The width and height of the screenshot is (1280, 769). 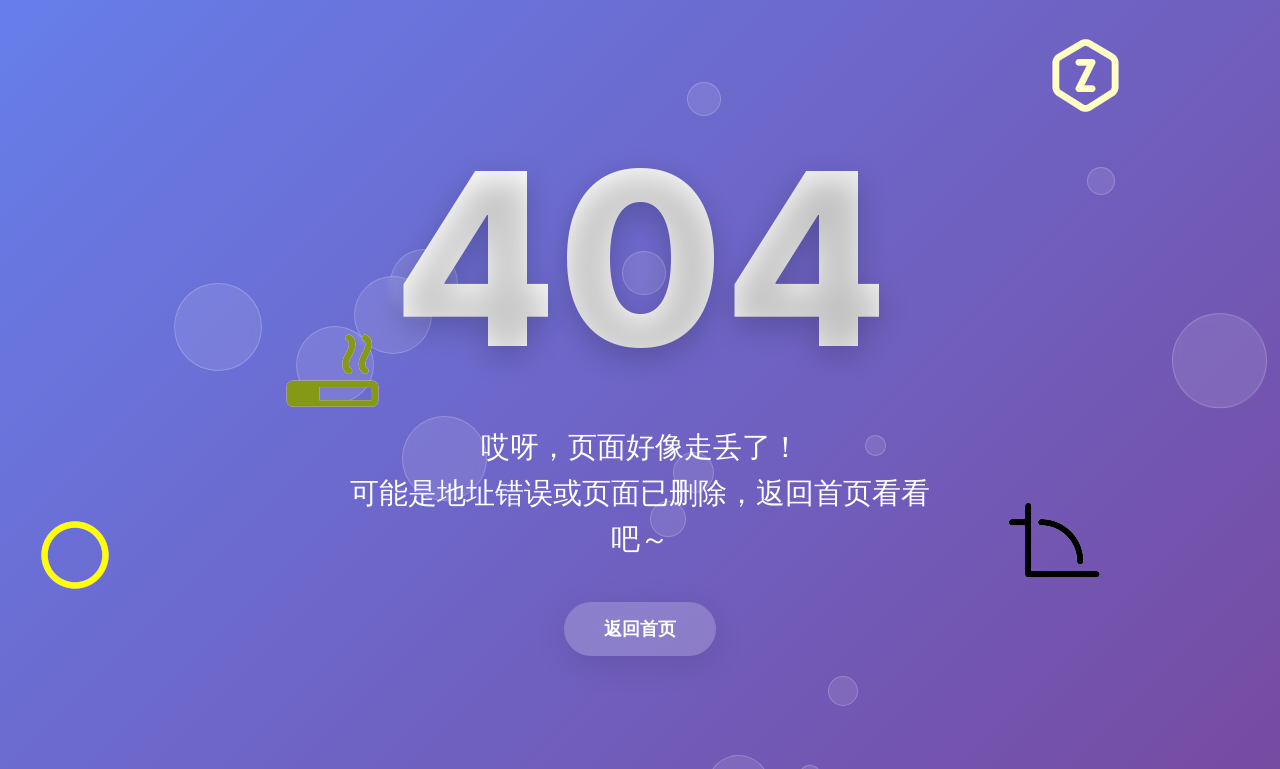 What do you see at coordinates (332, 380) in the screenshot?
I see `indicates a designated smoking area` at bounding box center [332, 380].